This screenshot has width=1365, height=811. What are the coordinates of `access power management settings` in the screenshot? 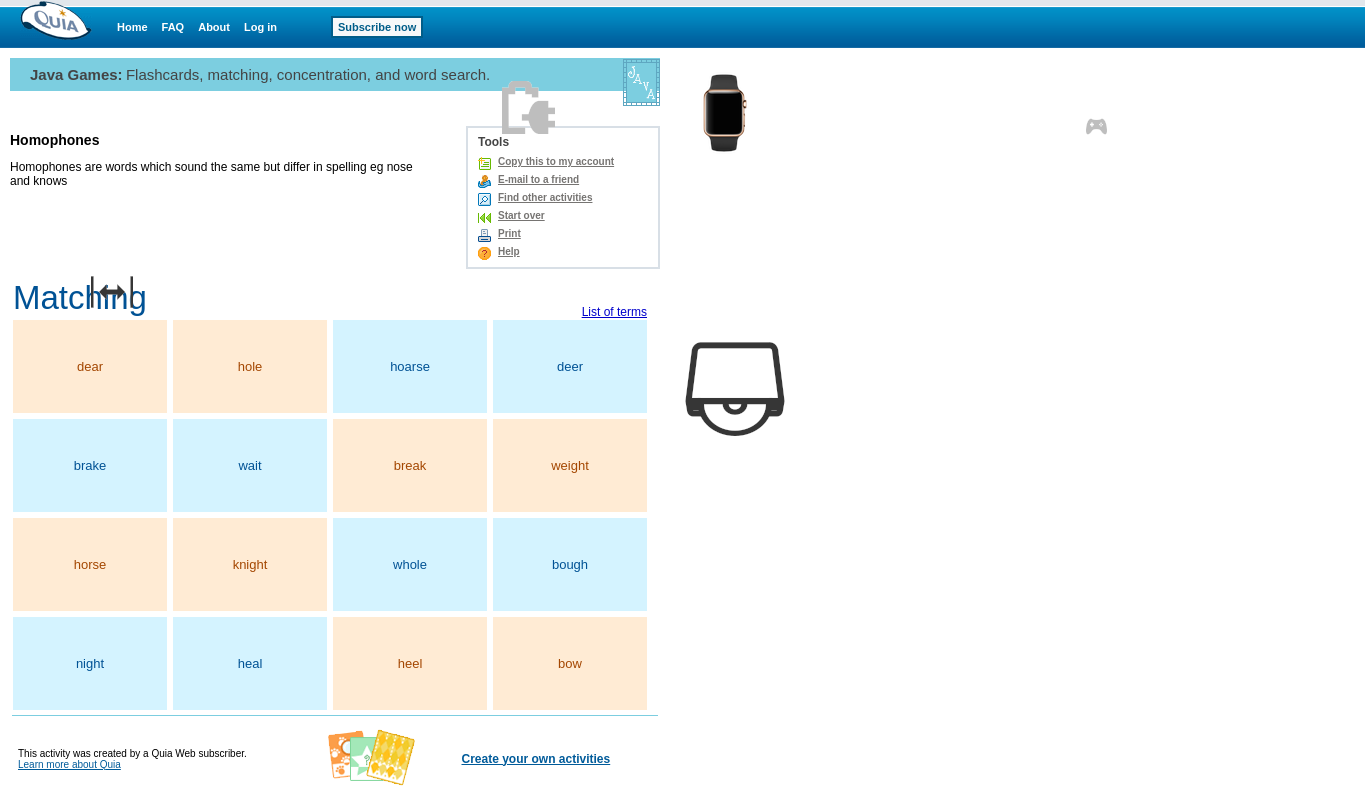 It's located at (528, 107).